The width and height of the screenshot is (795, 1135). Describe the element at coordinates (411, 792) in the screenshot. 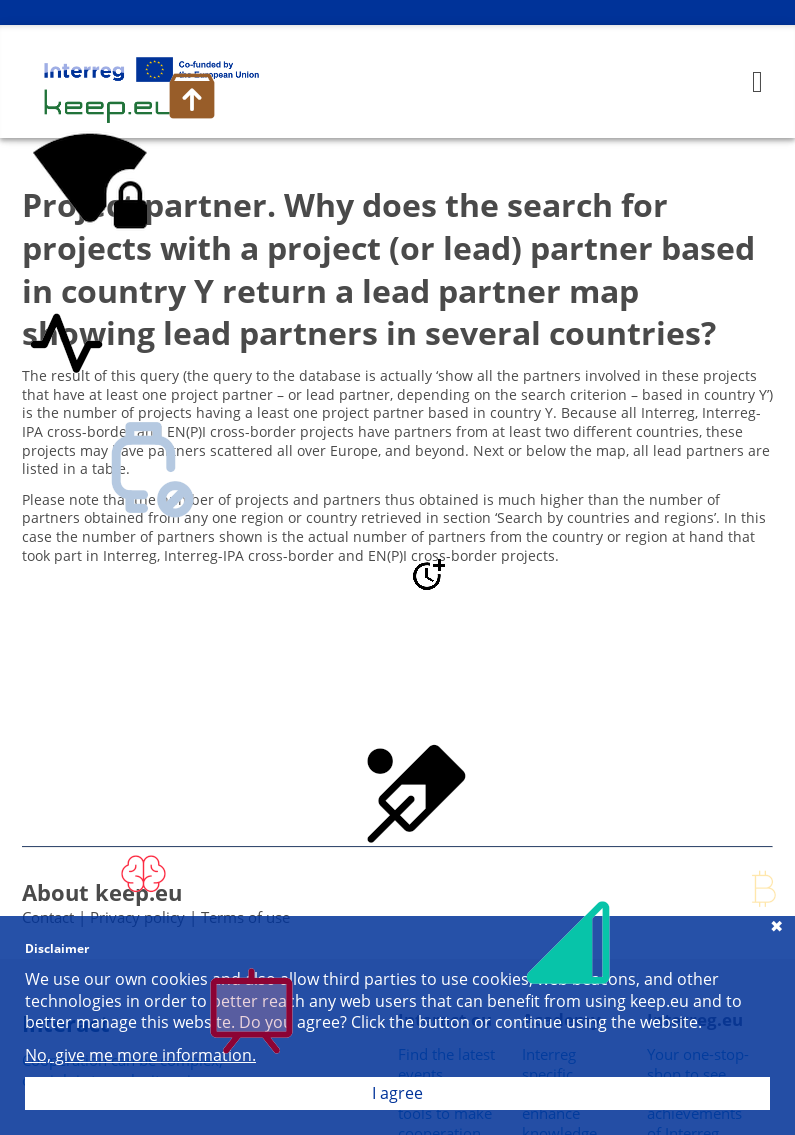

I see `access cricket sports scores or content` at that location.